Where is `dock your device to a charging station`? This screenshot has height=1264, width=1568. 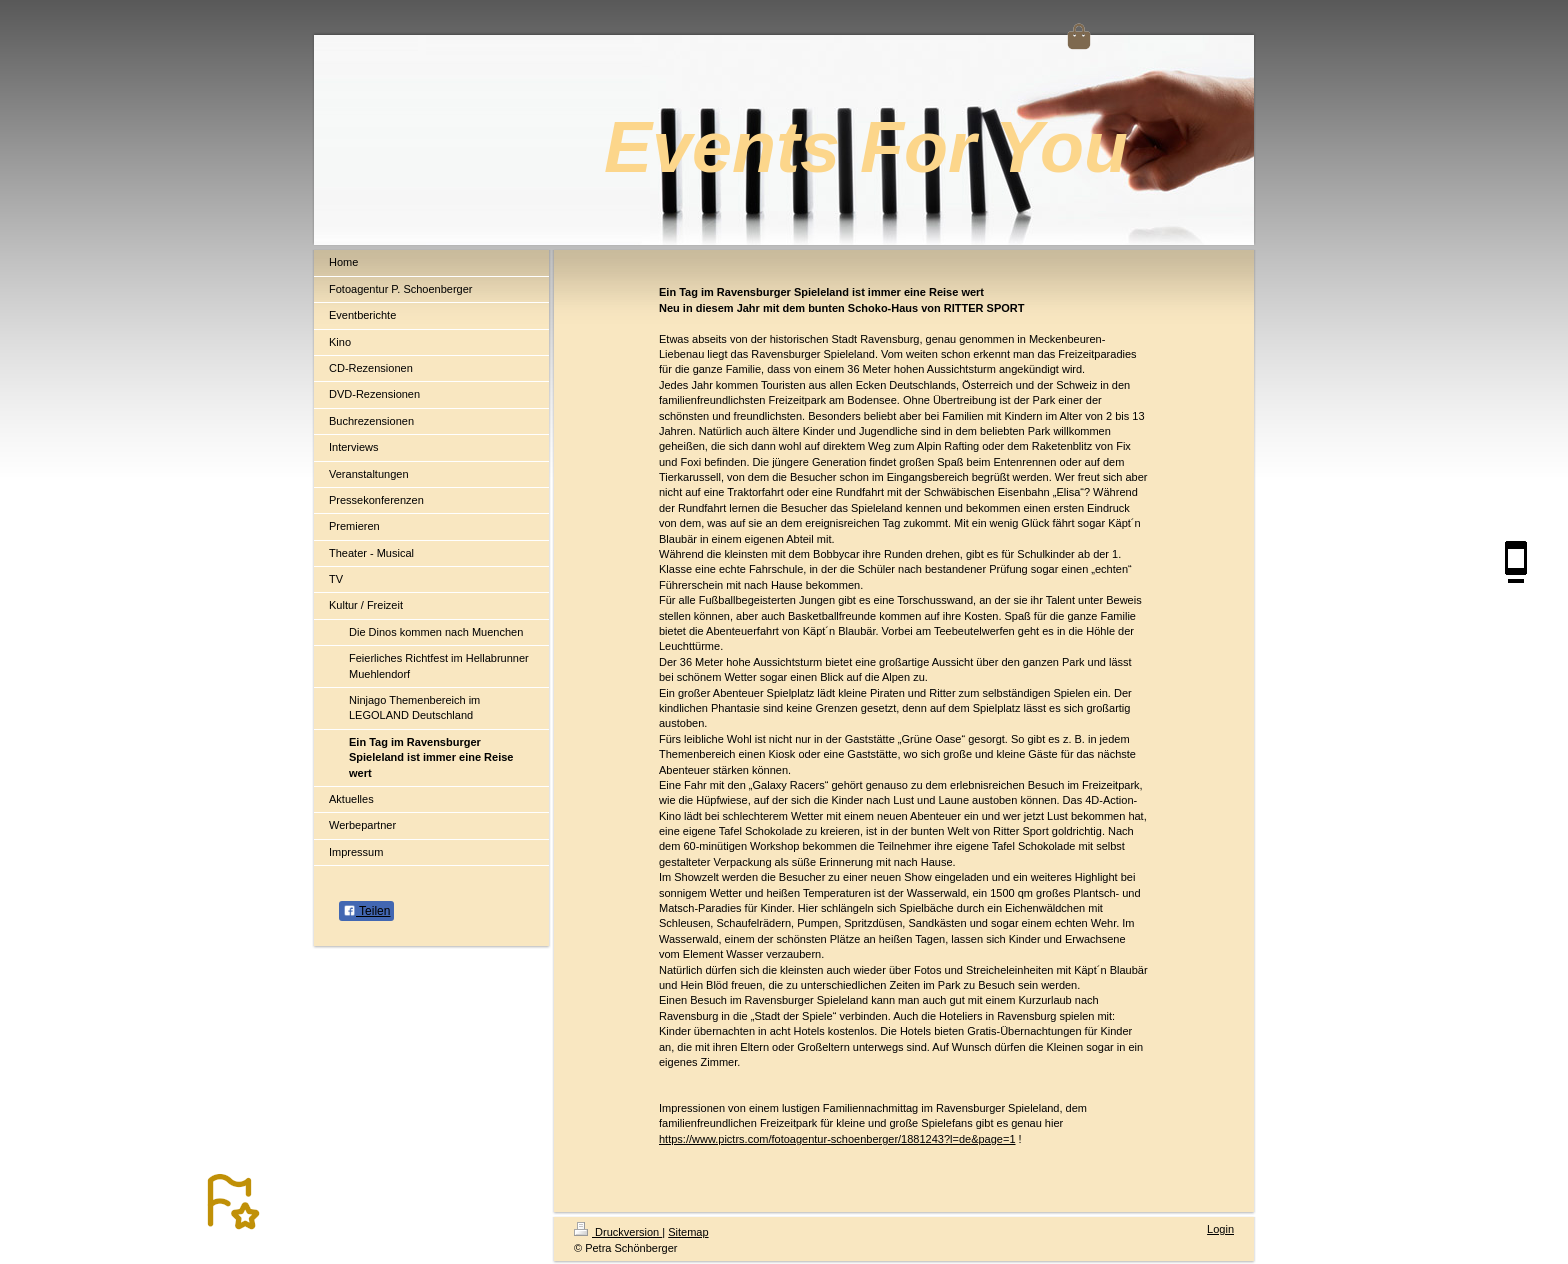 dock your device to a charging station is located at coordinates (1516, 562).